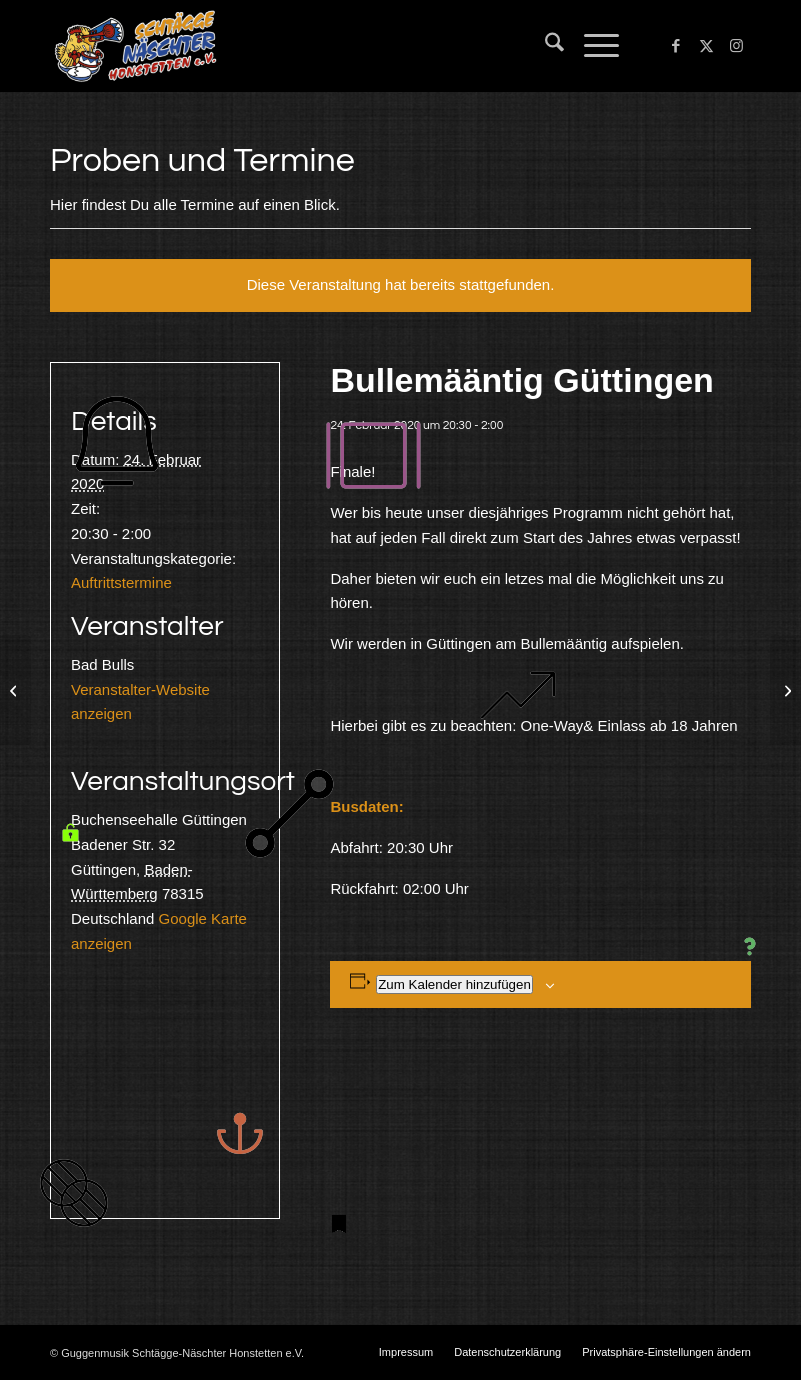 Image resolution: width=801 pixels, height=1380 pixels. I want to click on view trending or popular content, so click(518, 698).